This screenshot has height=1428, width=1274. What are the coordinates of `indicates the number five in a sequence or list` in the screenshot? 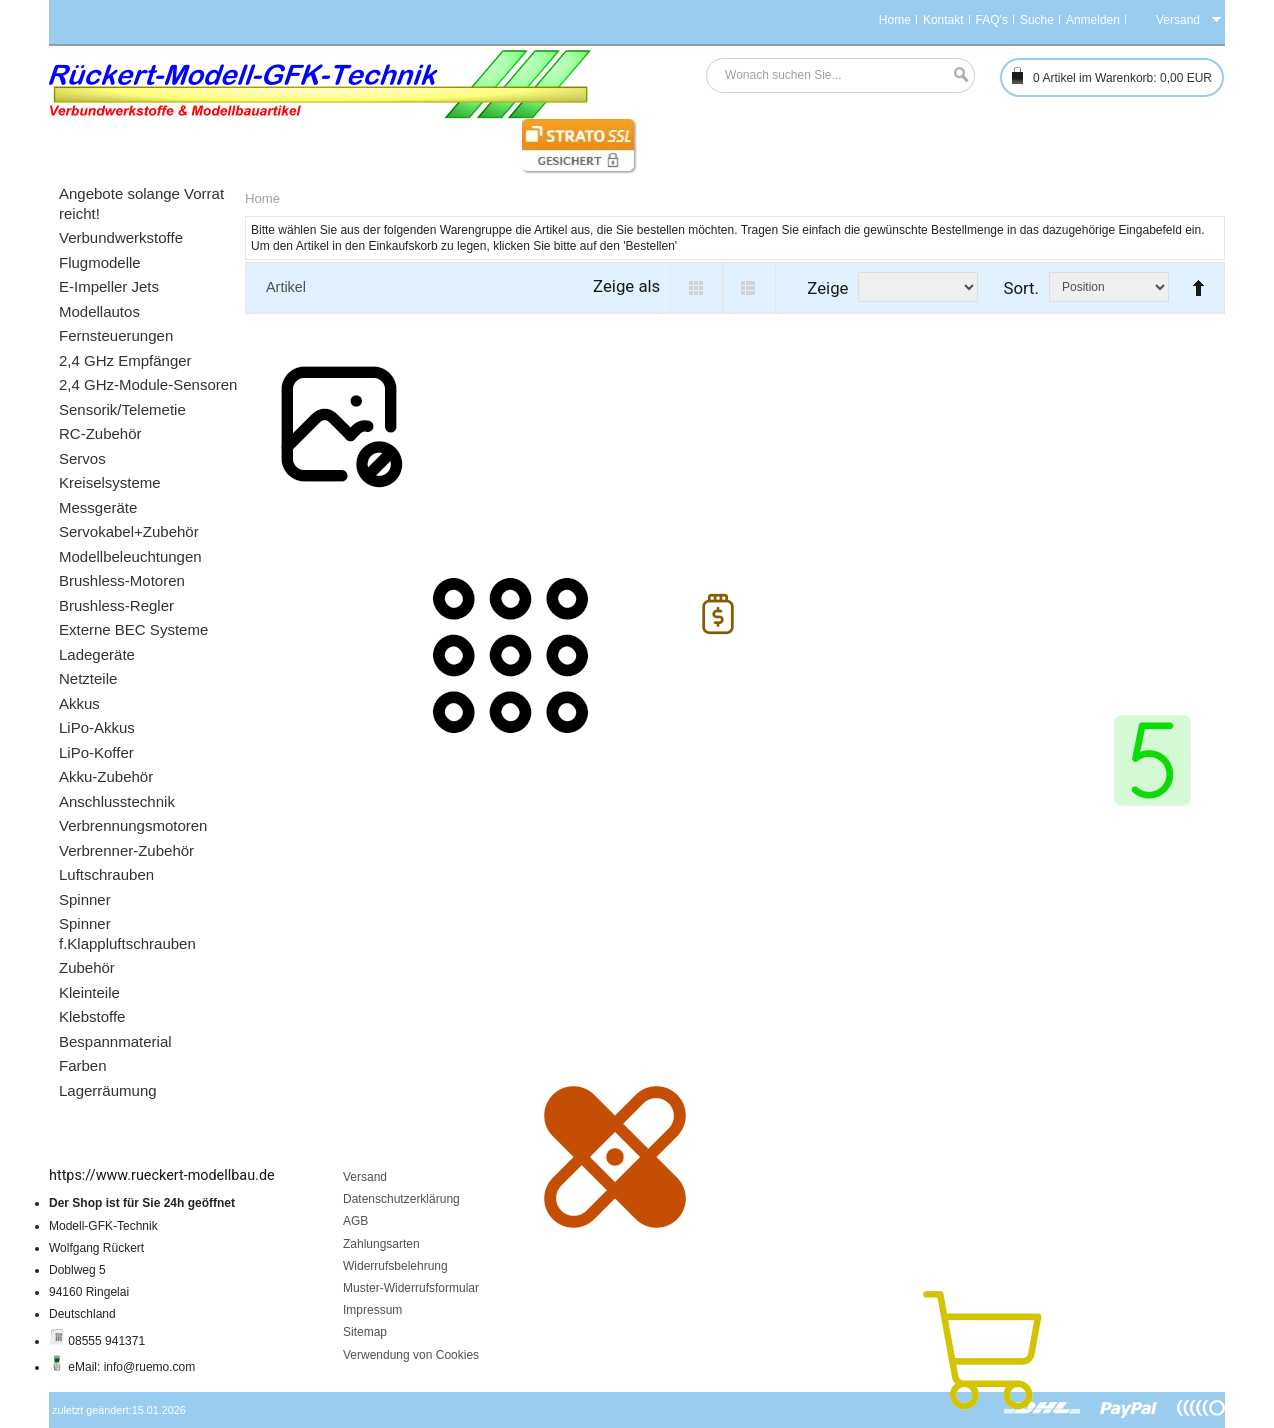 It's located at (1152, 760).